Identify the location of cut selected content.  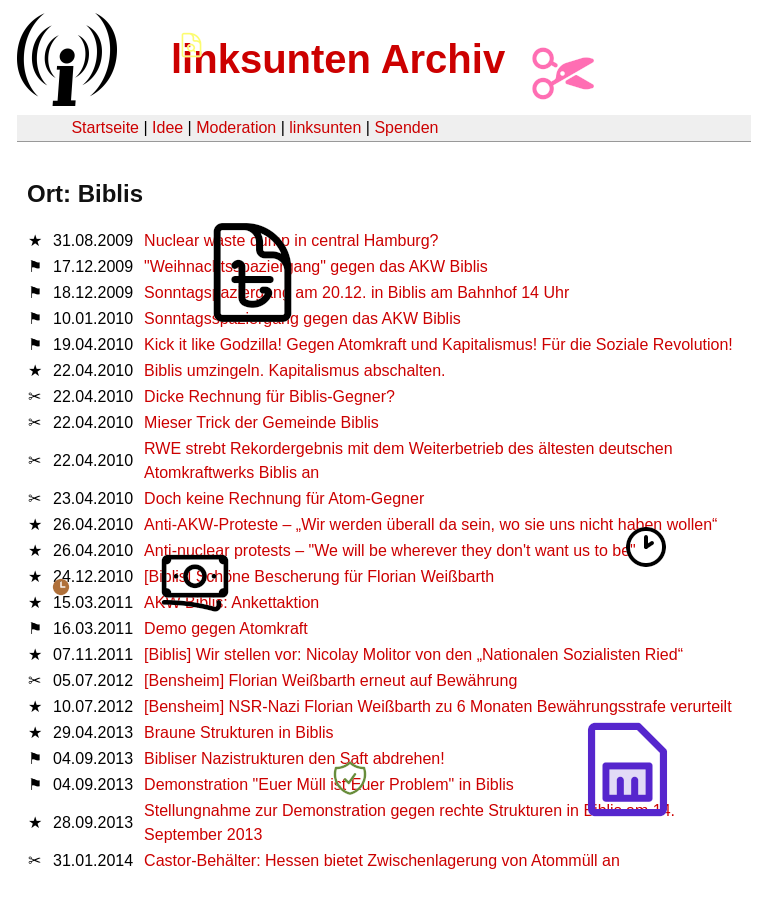
(562, 73).